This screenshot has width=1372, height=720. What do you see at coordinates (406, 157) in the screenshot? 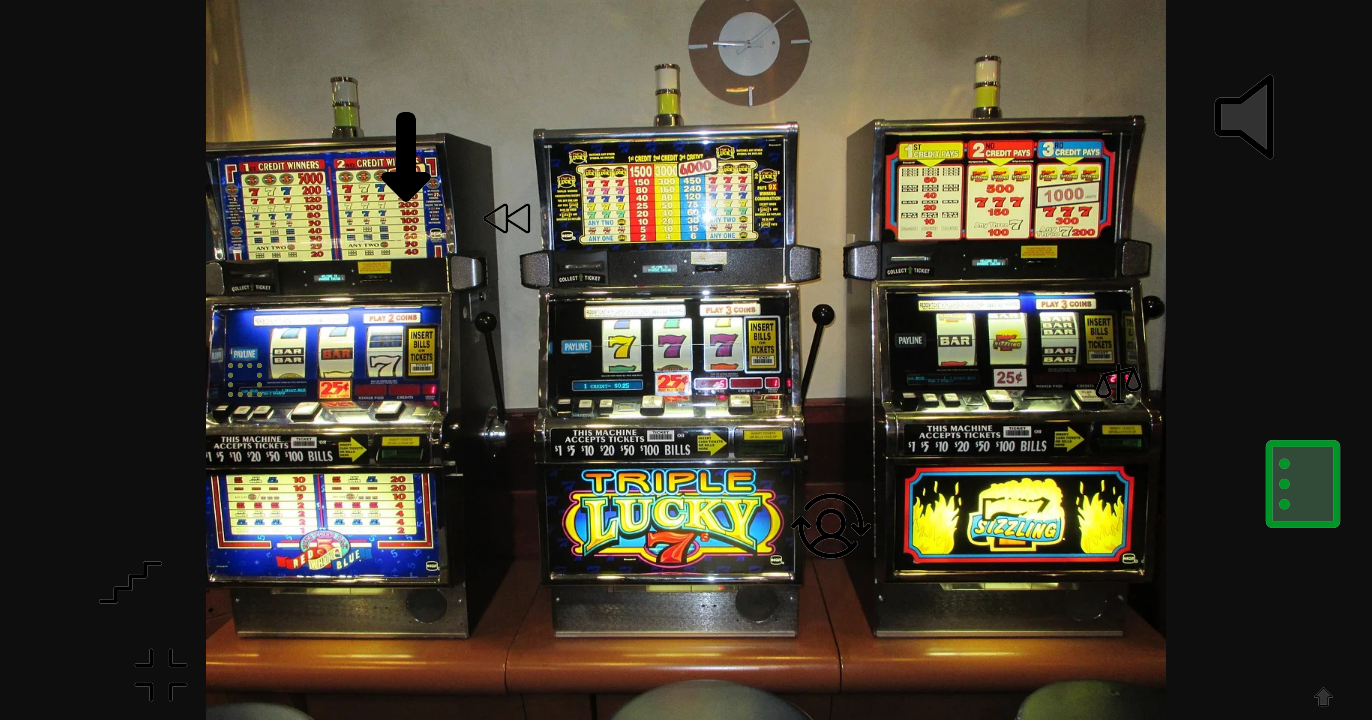
I see `scroll down or view more content` at bounding box center [406, 157].